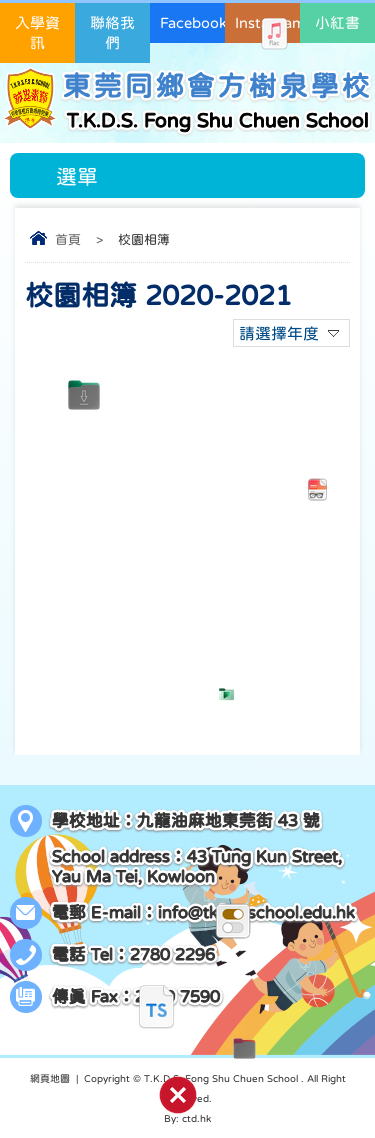  I want to click on open system tweaks or settings customization, so click(233, 921).